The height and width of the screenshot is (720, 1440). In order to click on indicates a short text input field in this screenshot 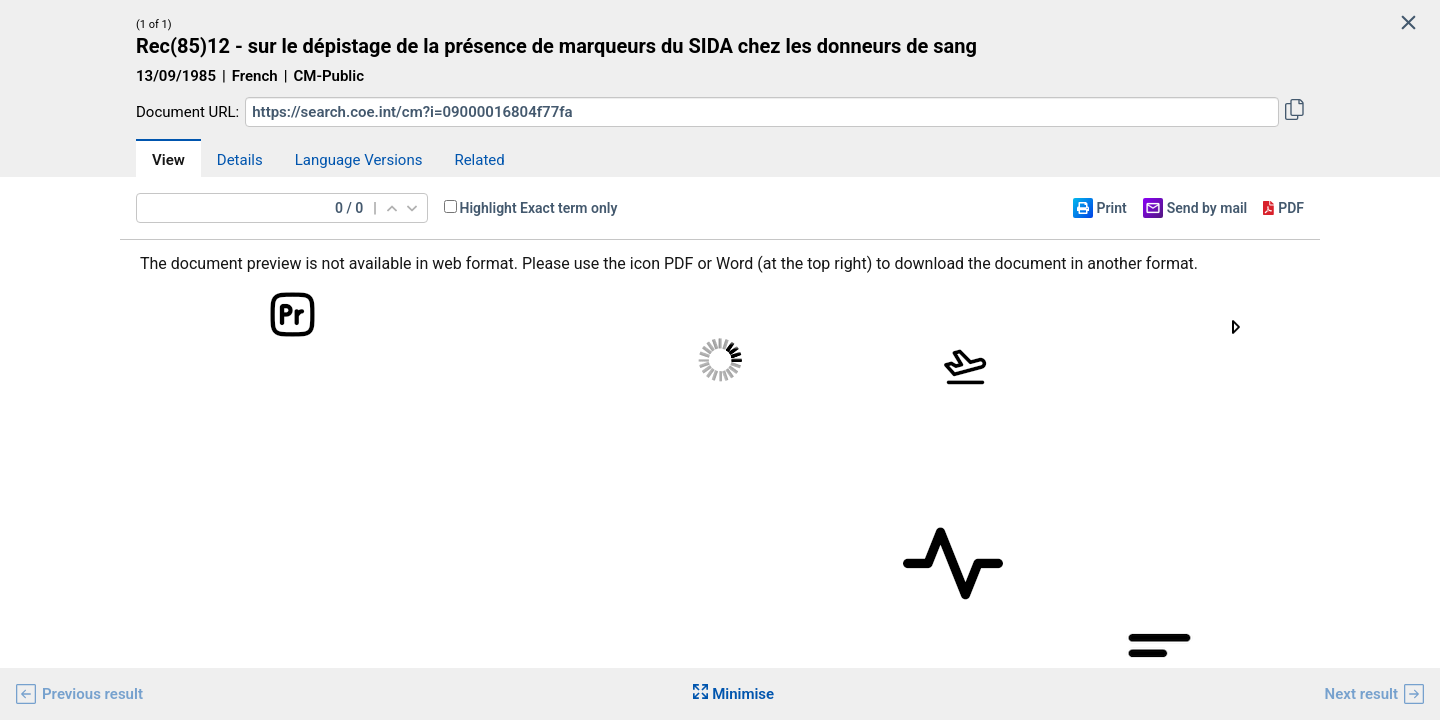, I will do `click(1159, 645)`.